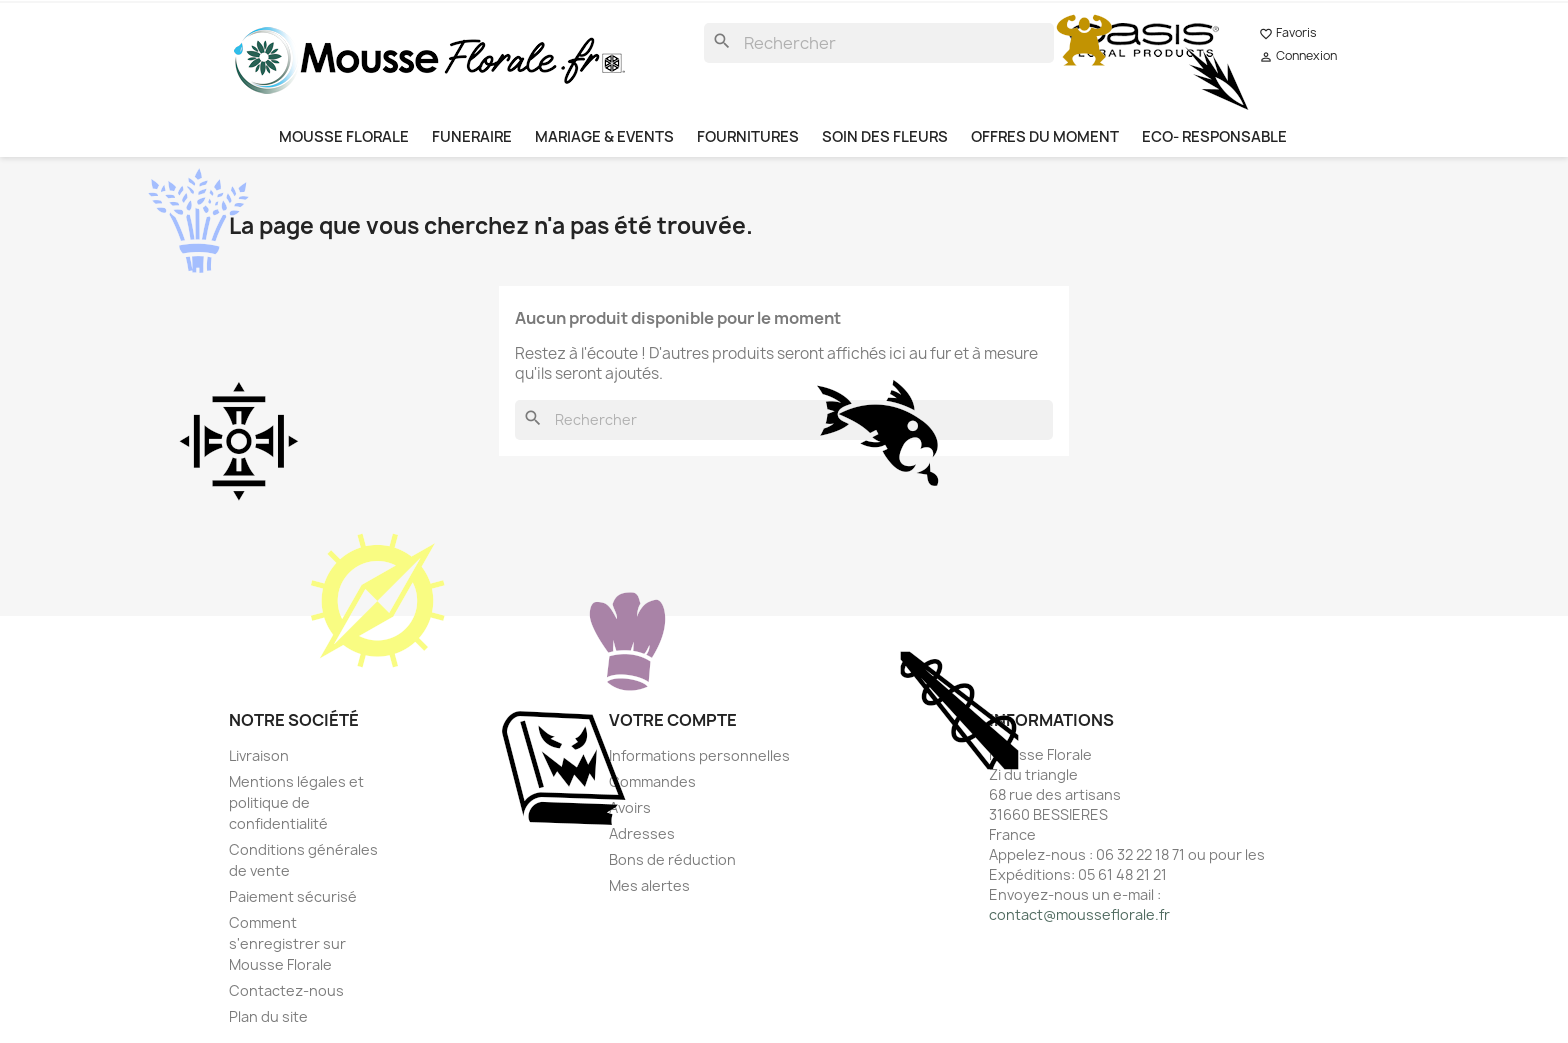 The image size is (1568, 1043). What do you see at coordinates (377, 600) in the screenshot?
I see `navigate to map or directions` at bounding box center [377, 600].